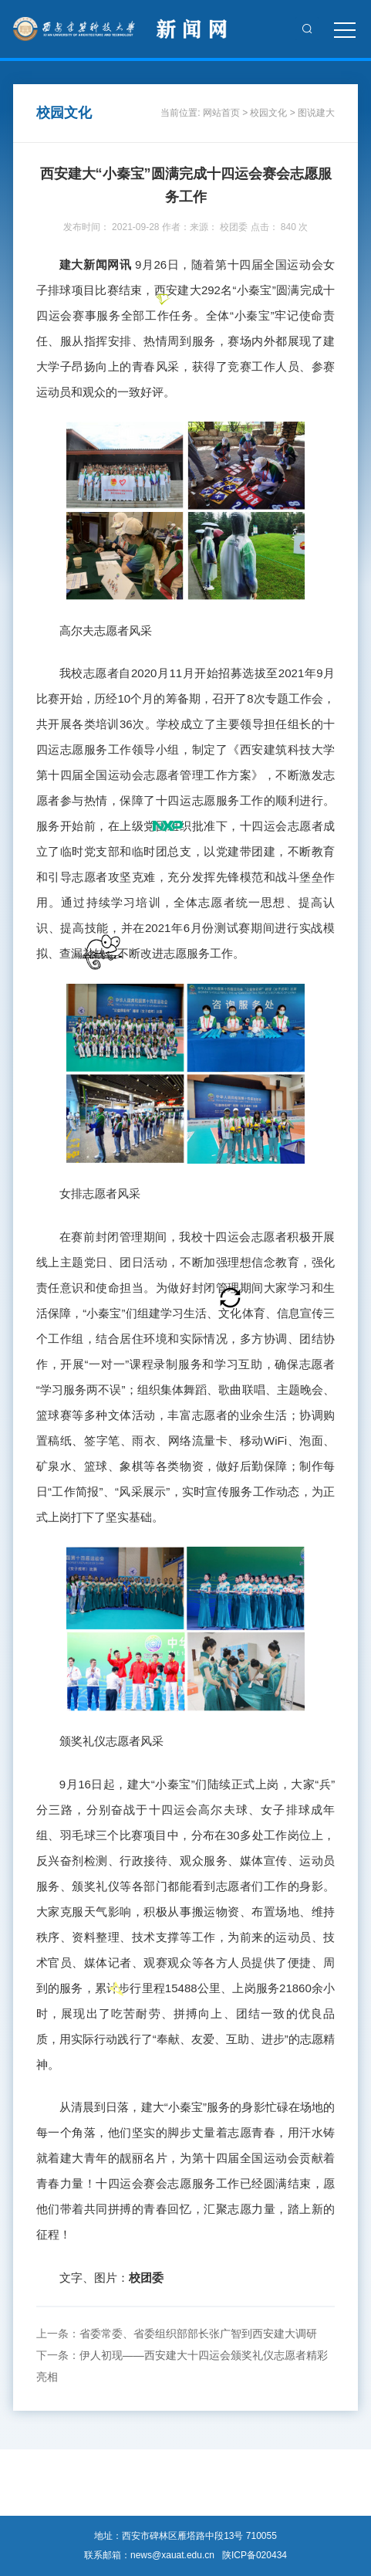  Describe the element at coordinates (116, 1988) in the screenshot. I see `open mapillary street-level imagery app` at that location.